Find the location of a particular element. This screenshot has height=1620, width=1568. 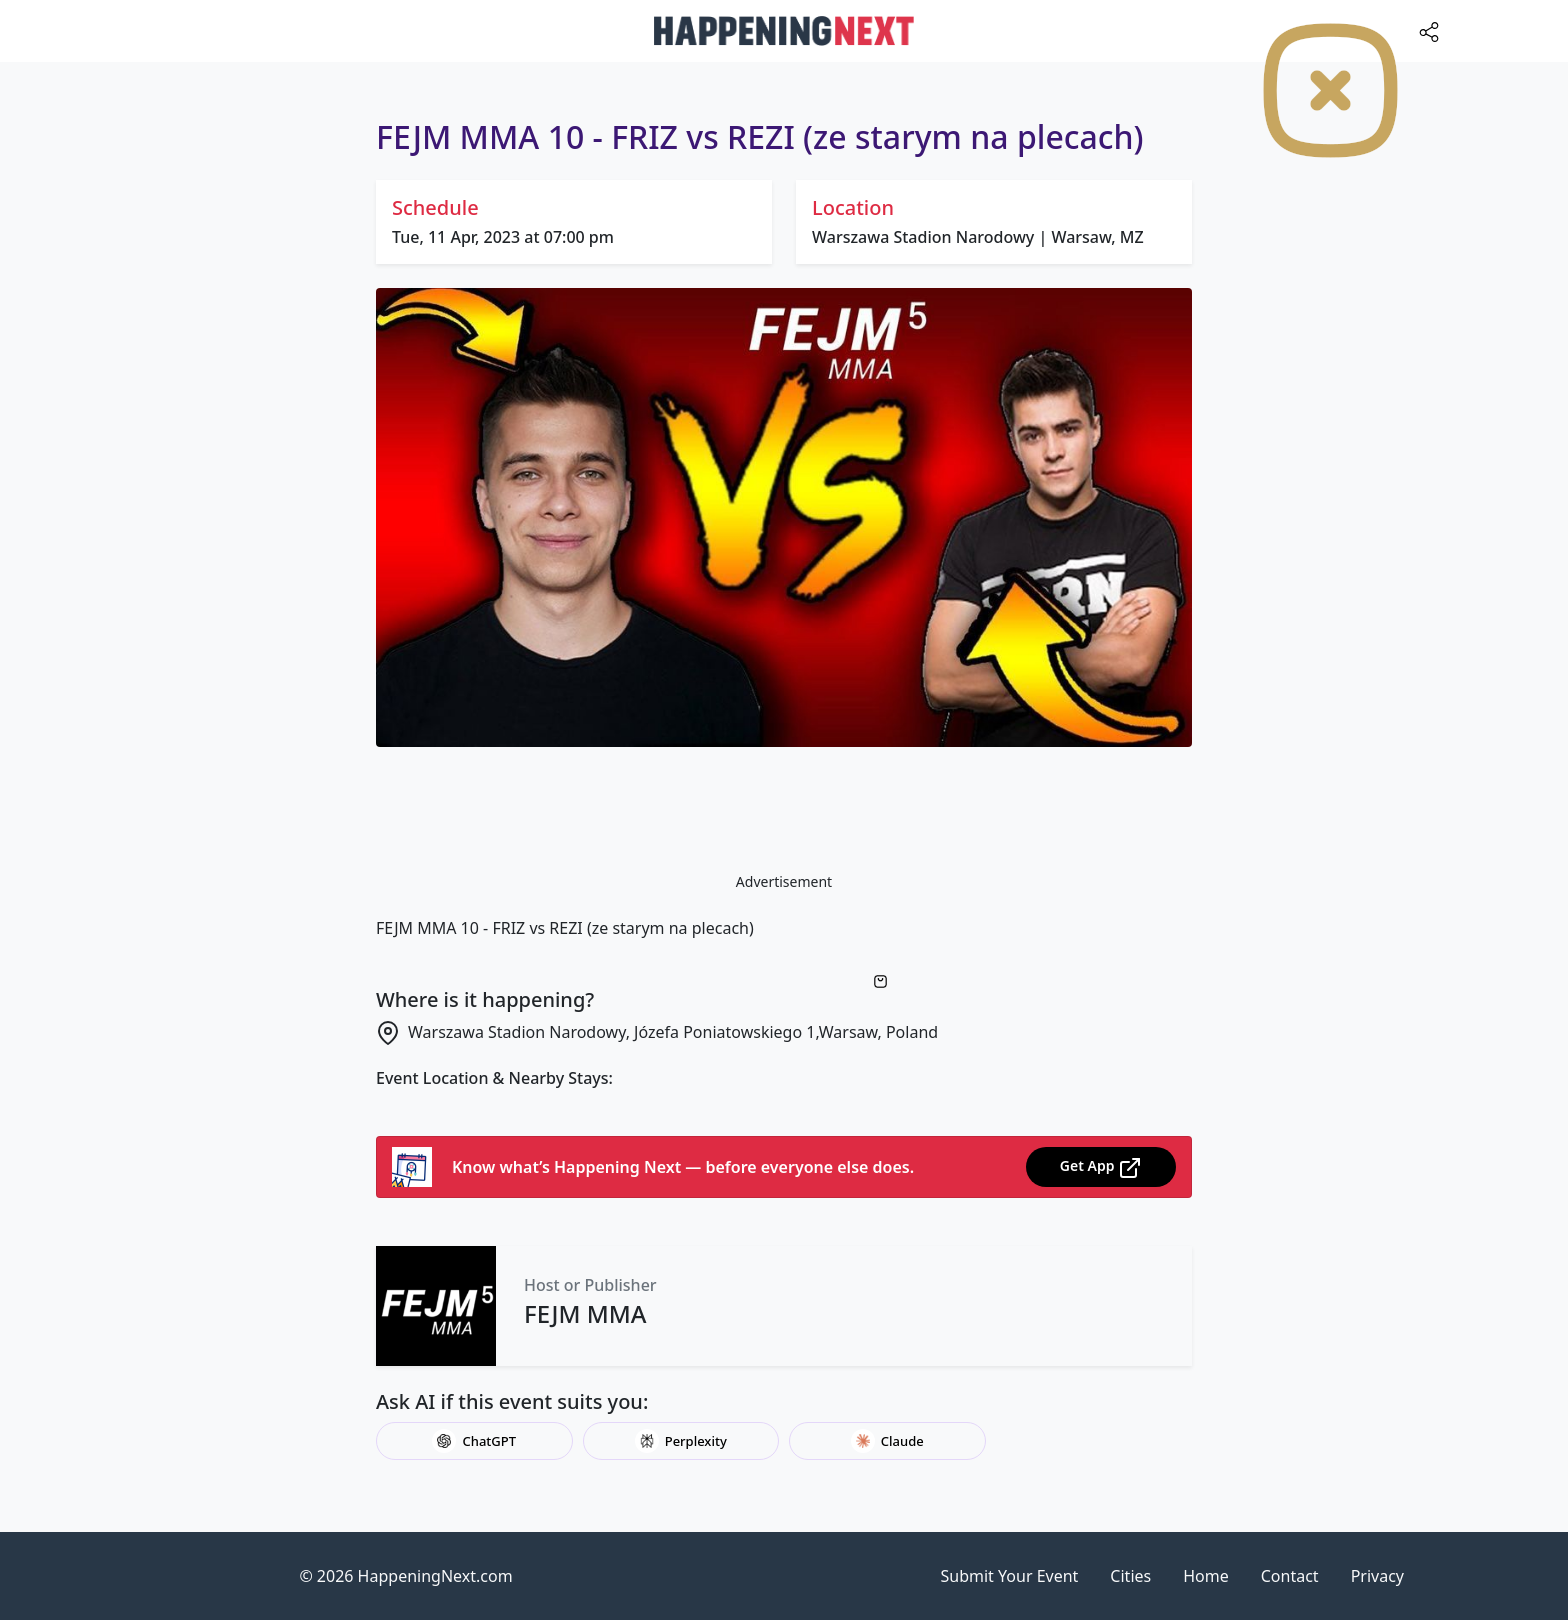

open huawei appgallery store is located at coordinates (880, 981).